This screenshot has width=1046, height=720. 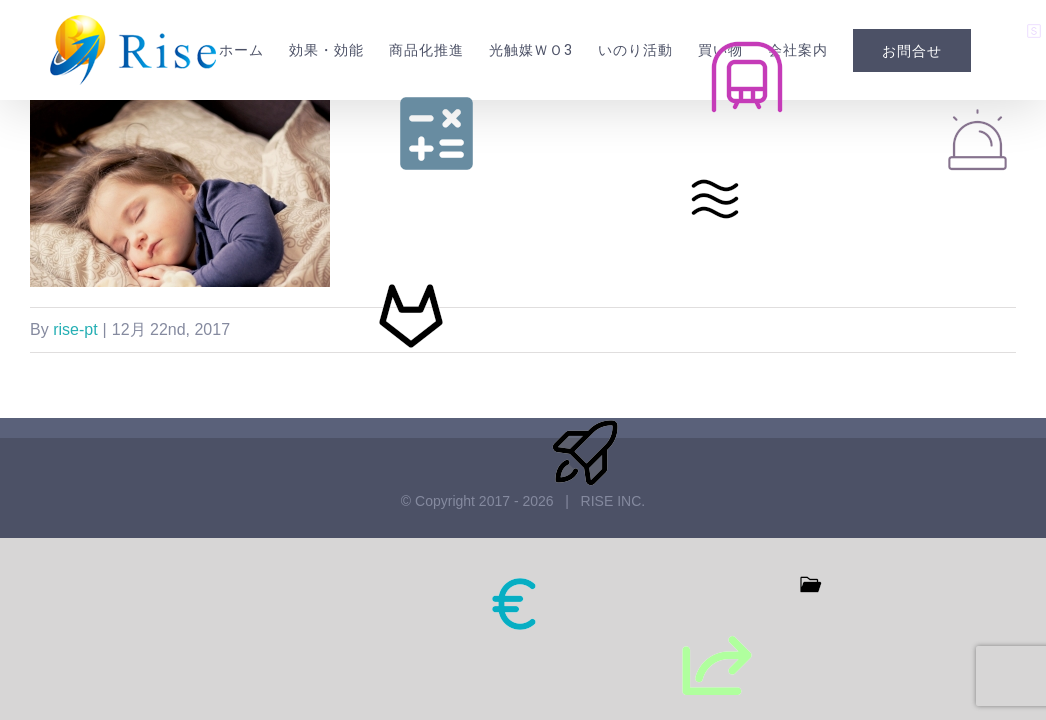 I want to click on open folder to view contents, so click(x=810, y=584).